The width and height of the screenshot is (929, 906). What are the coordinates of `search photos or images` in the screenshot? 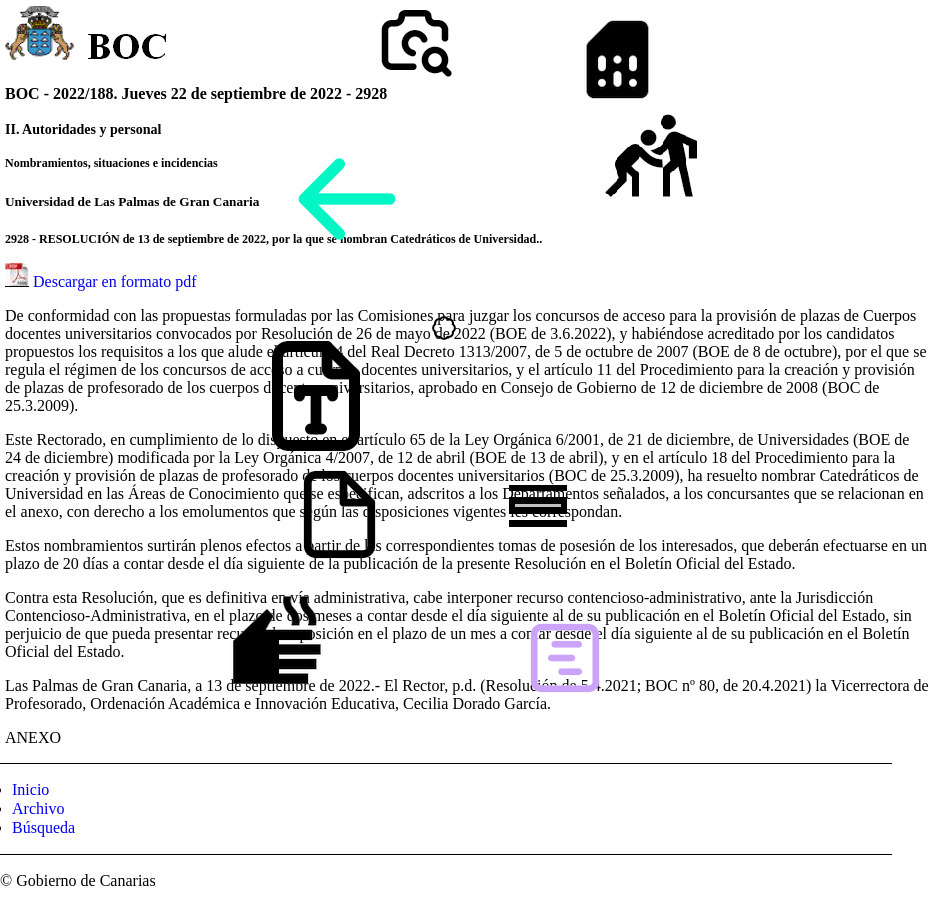 It's located at (415, 40).